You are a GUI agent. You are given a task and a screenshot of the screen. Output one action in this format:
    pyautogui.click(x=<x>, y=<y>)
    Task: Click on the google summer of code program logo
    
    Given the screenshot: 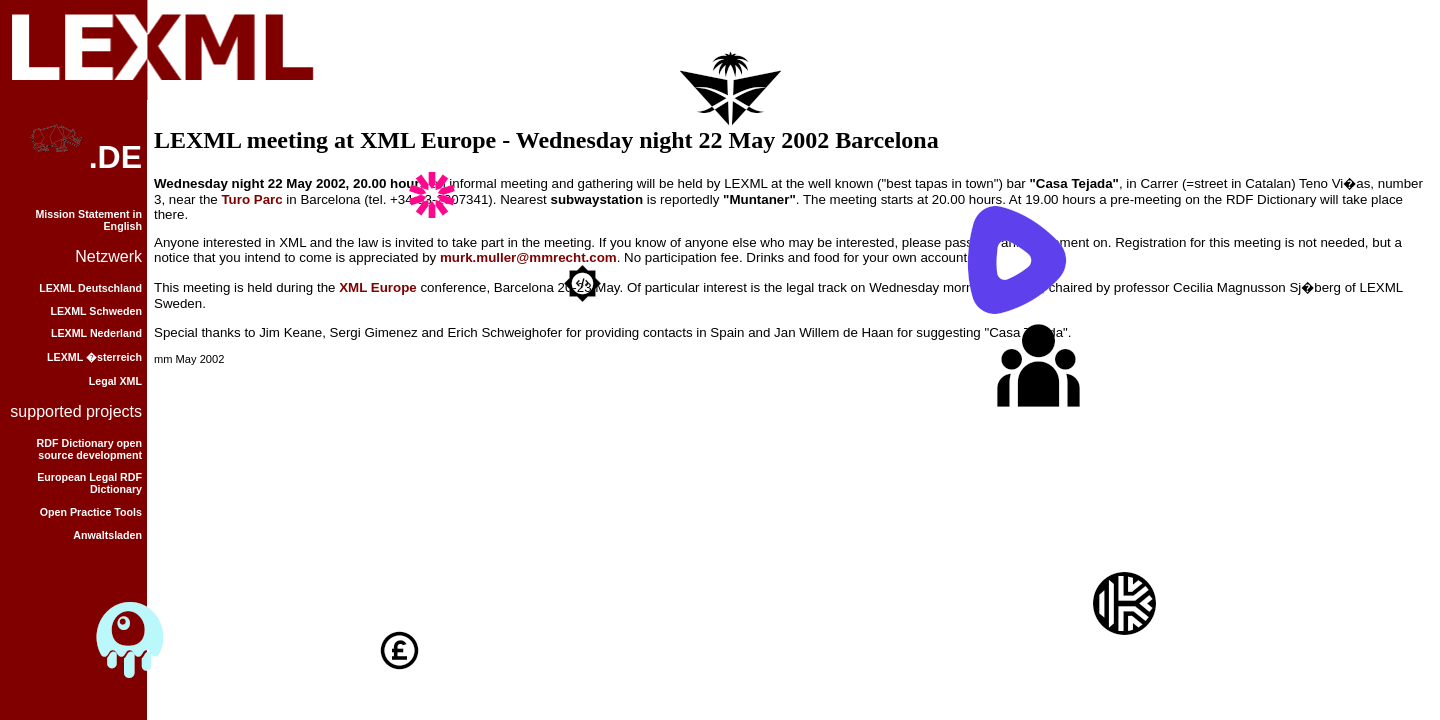 What is the action you would take?
    pyautogui.click(x=582, y=283)
    